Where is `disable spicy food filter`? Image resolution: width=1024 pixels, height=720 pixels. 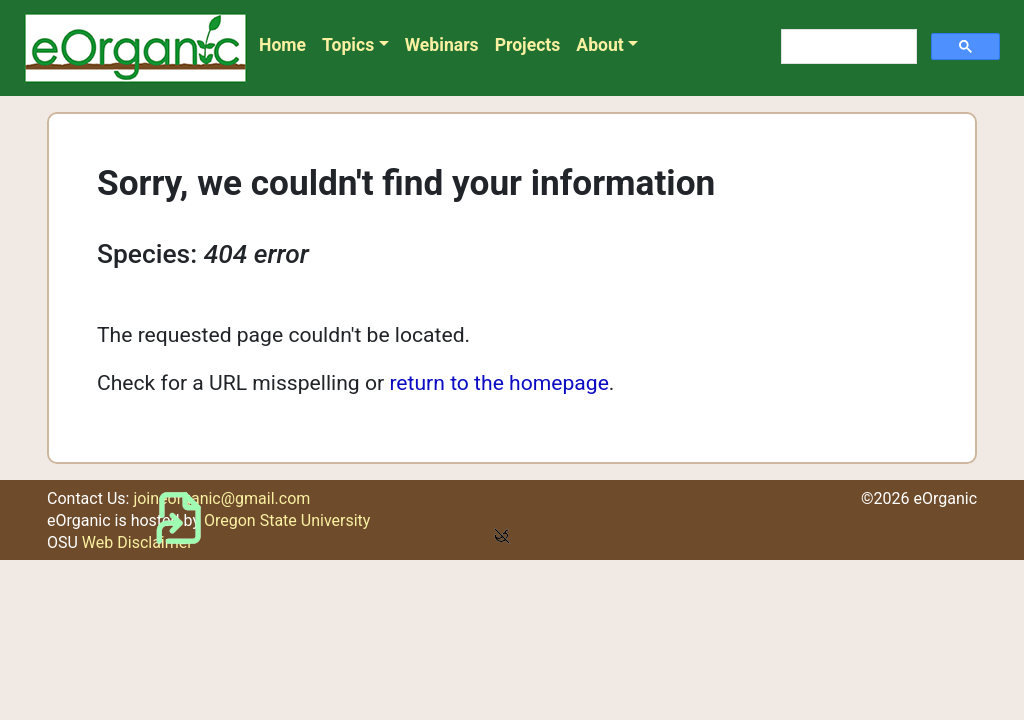
disable spicy food filter is located at coordinates (502, 536).